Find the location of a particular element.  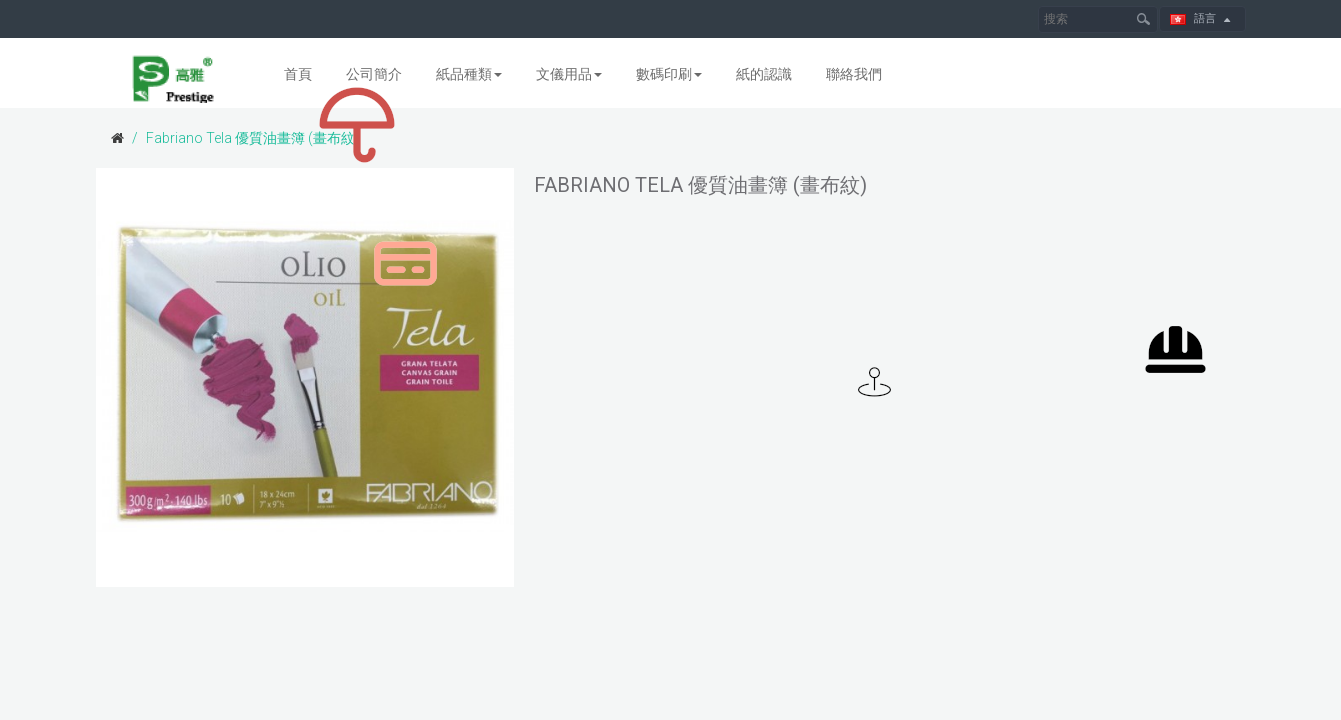

mark a location on the map is located at coordinates (874, 382).